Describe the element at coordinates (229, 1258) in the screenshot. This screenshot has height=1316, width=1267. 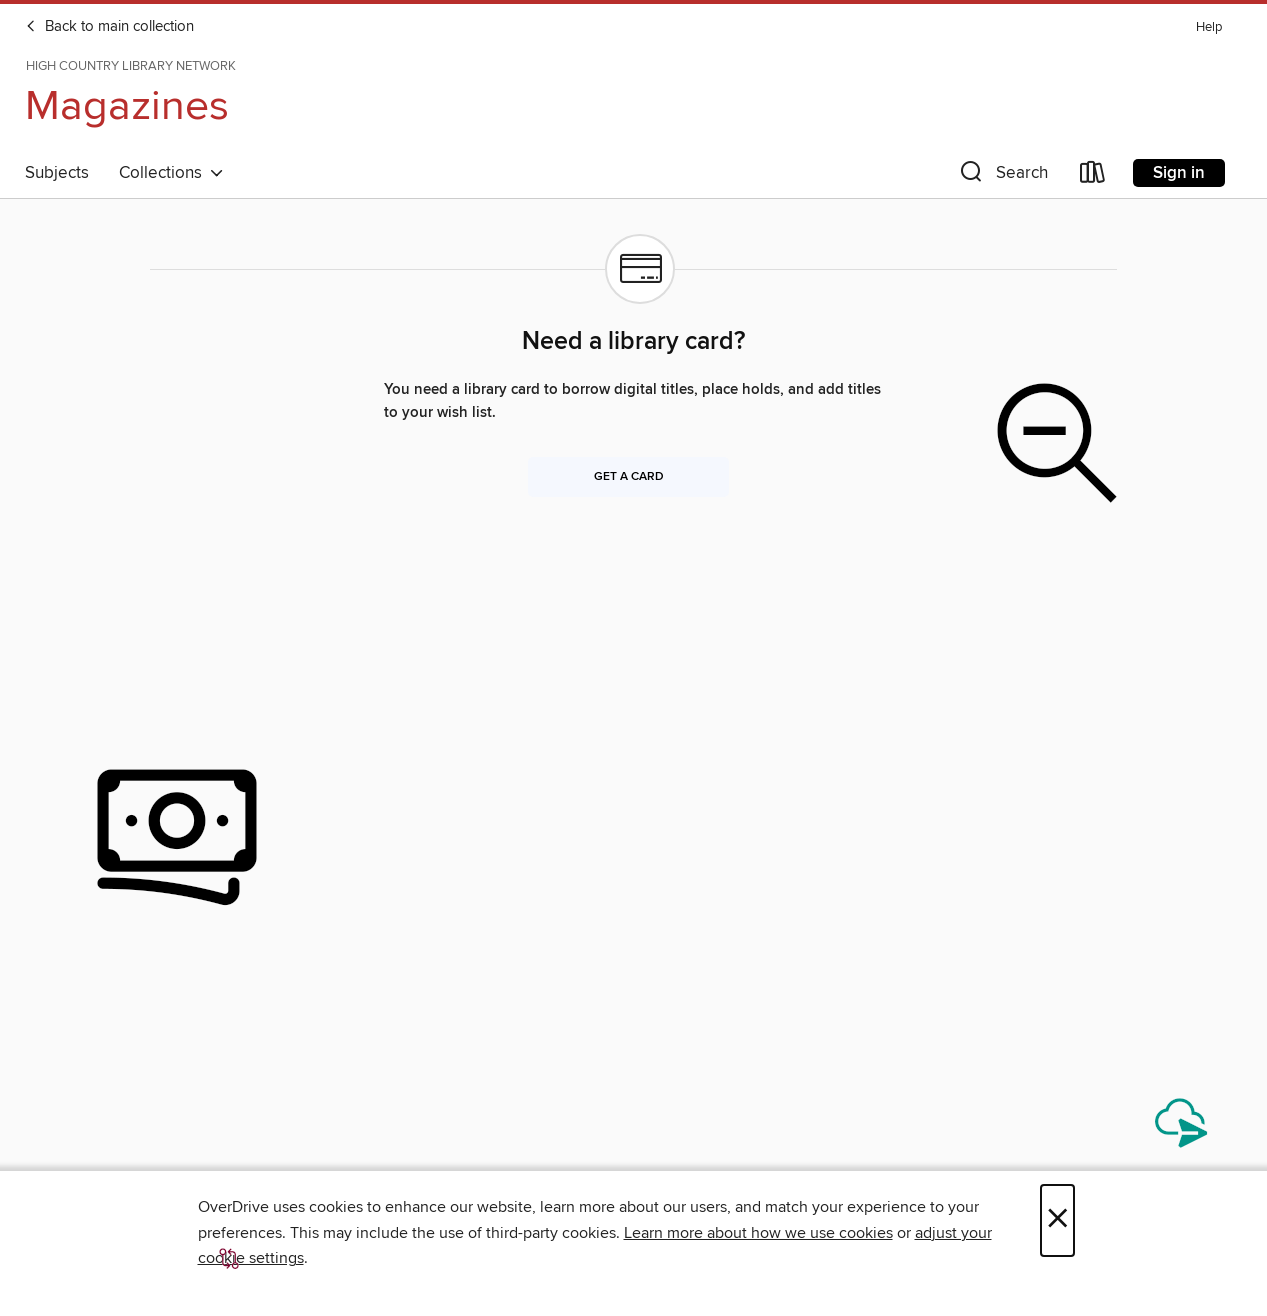
I see `compare branches or commits in version control` at that location.